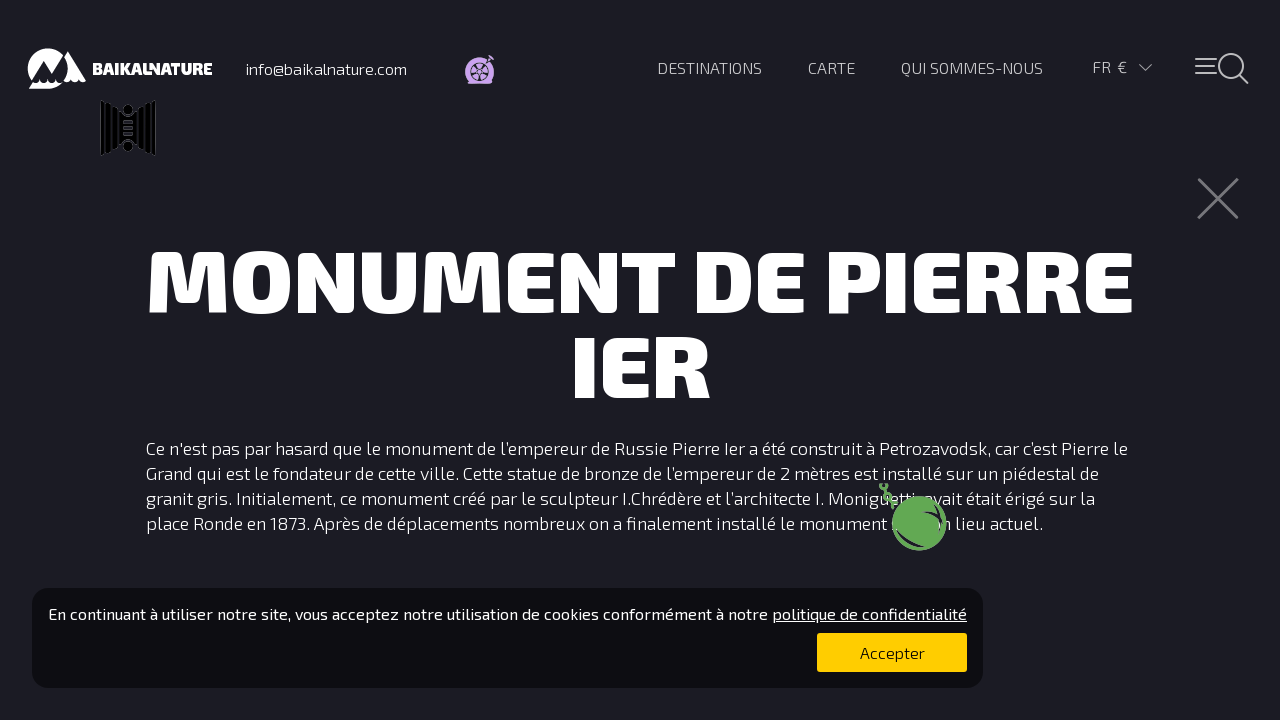 The image size is (1280, 720). Describe the element at coordinates (913, 517) in the screenshot. I see `demolish or destroy an item` at that location.